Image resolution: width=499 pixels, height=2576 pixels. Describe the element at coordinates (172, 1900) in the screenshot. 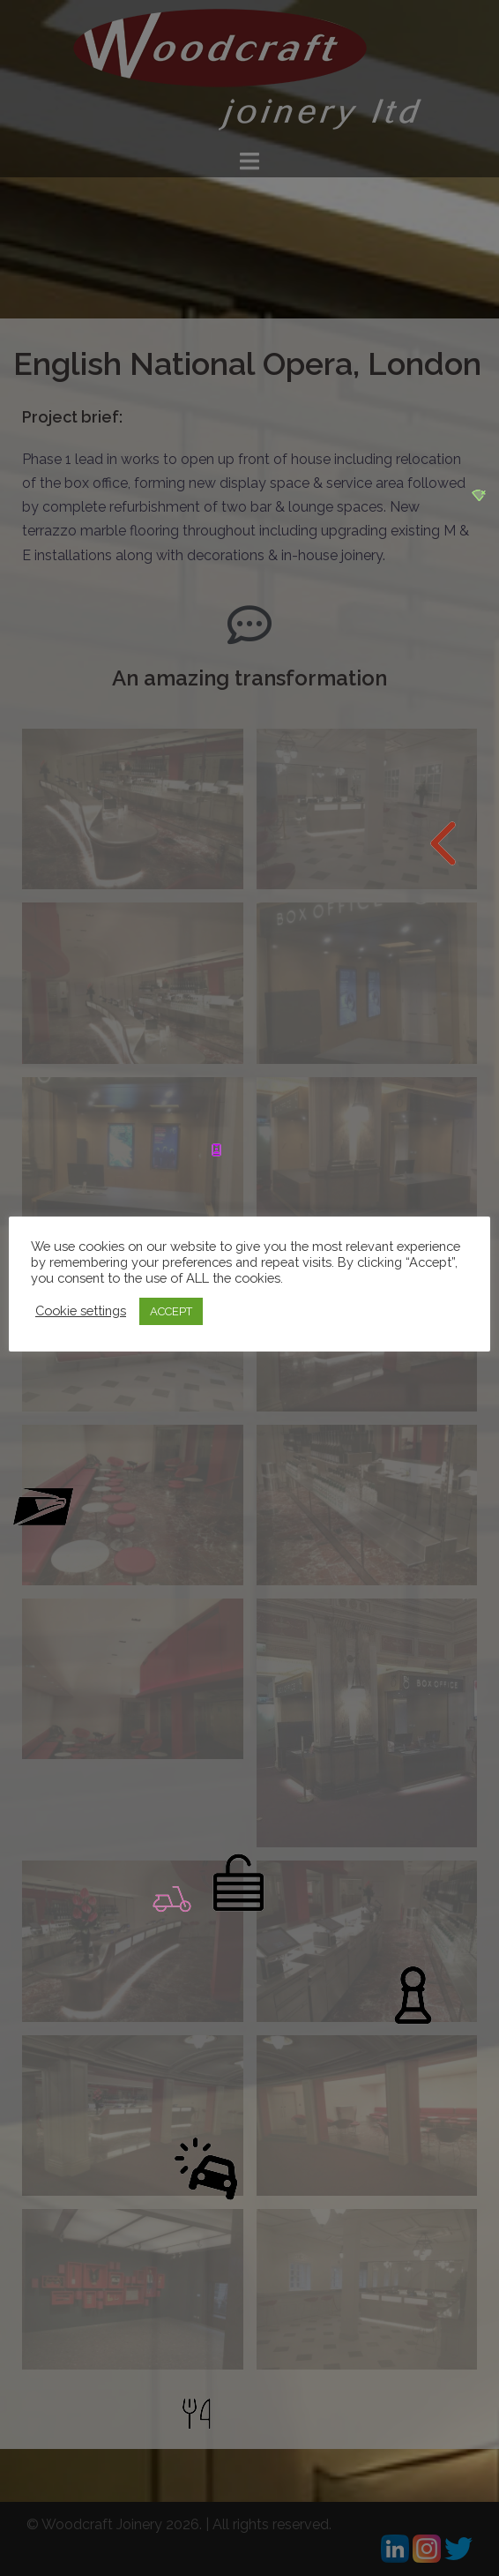

I see `select moped or scooter delivery option` at that location.